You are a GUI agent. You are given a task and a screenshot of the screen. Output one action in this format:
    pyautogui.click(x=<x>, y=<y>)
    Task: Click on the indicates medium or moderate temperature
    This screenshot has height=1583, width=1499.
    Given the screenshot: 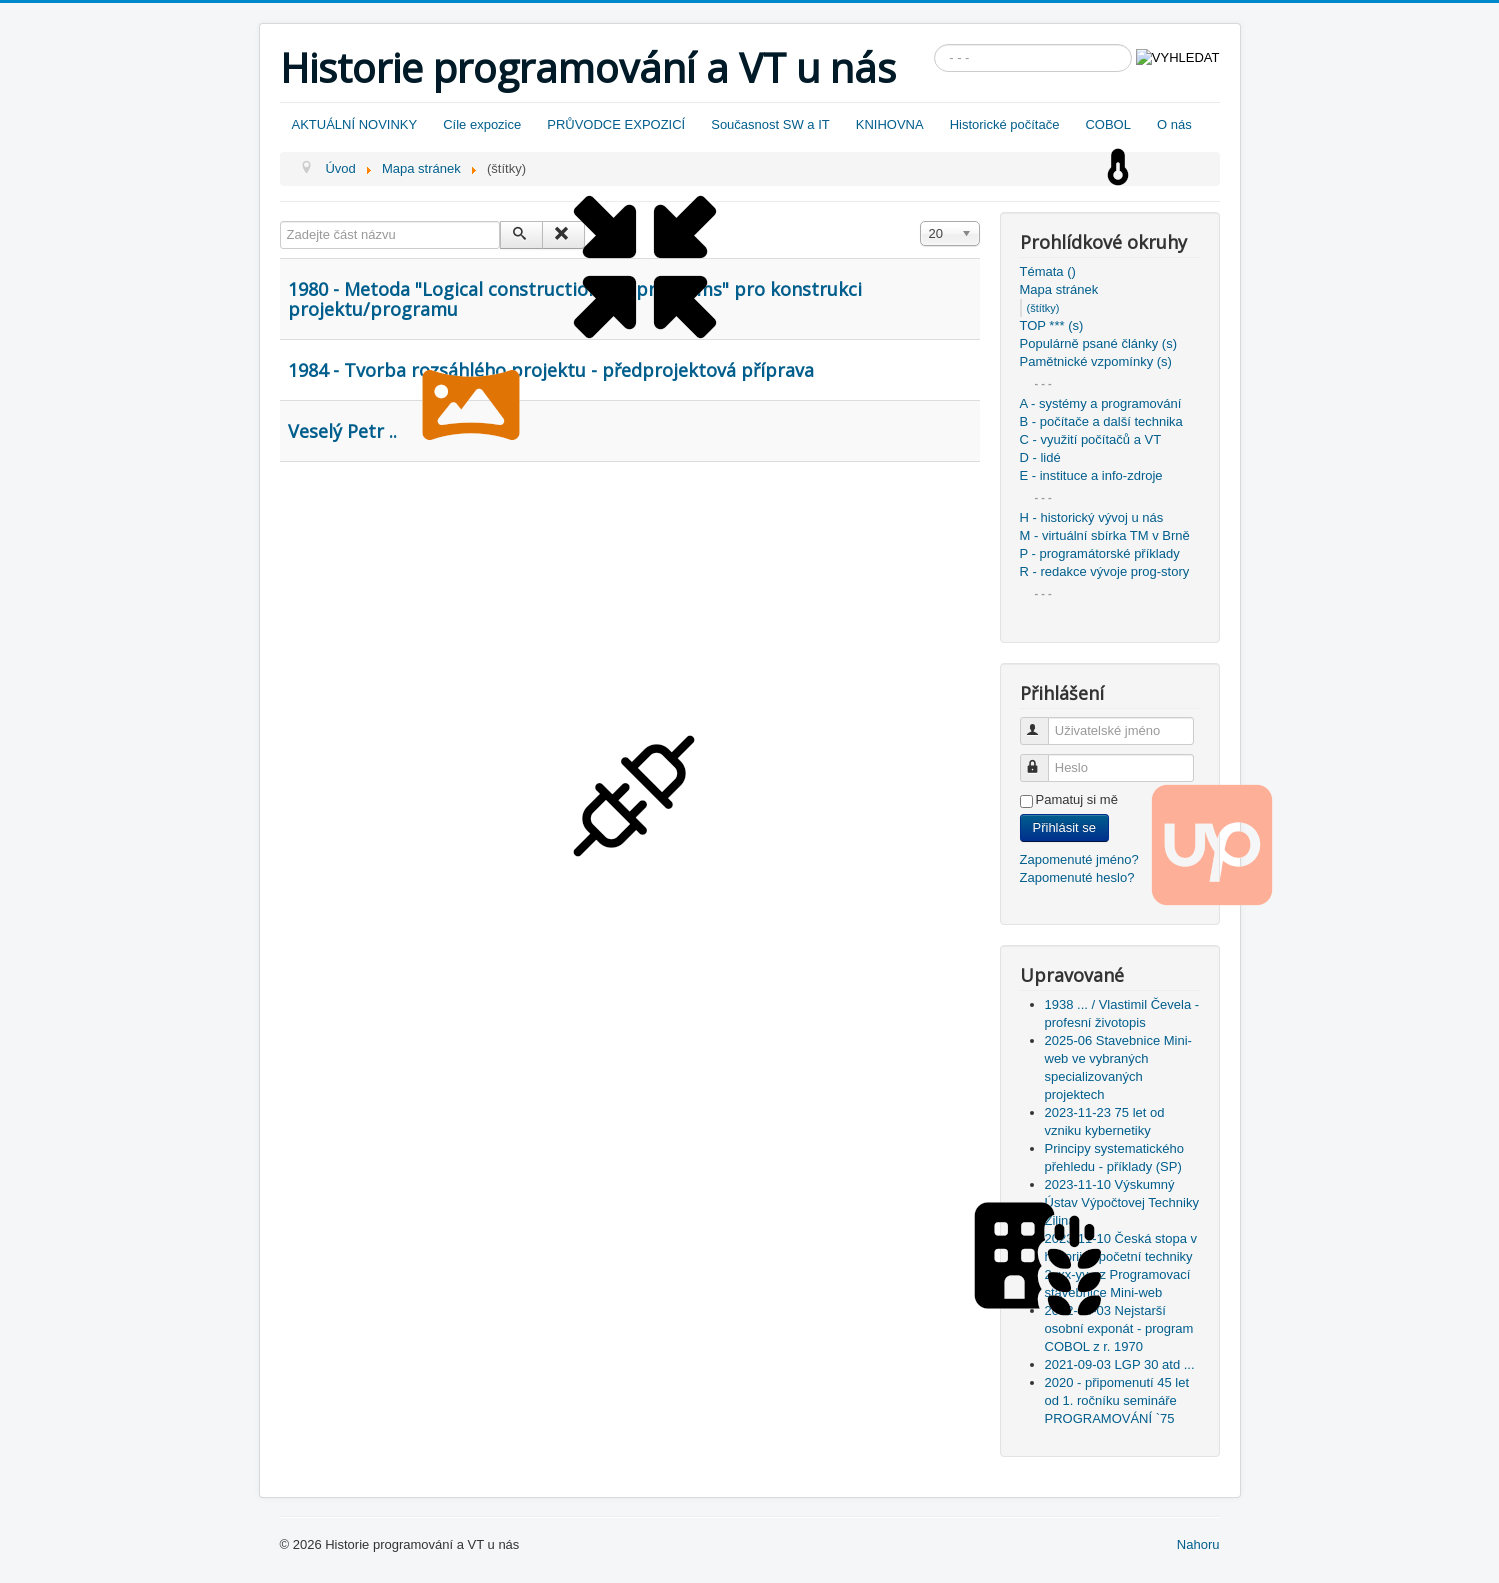 What is the action you would take?
    pyautogui.click(x=1118, y=167)
    